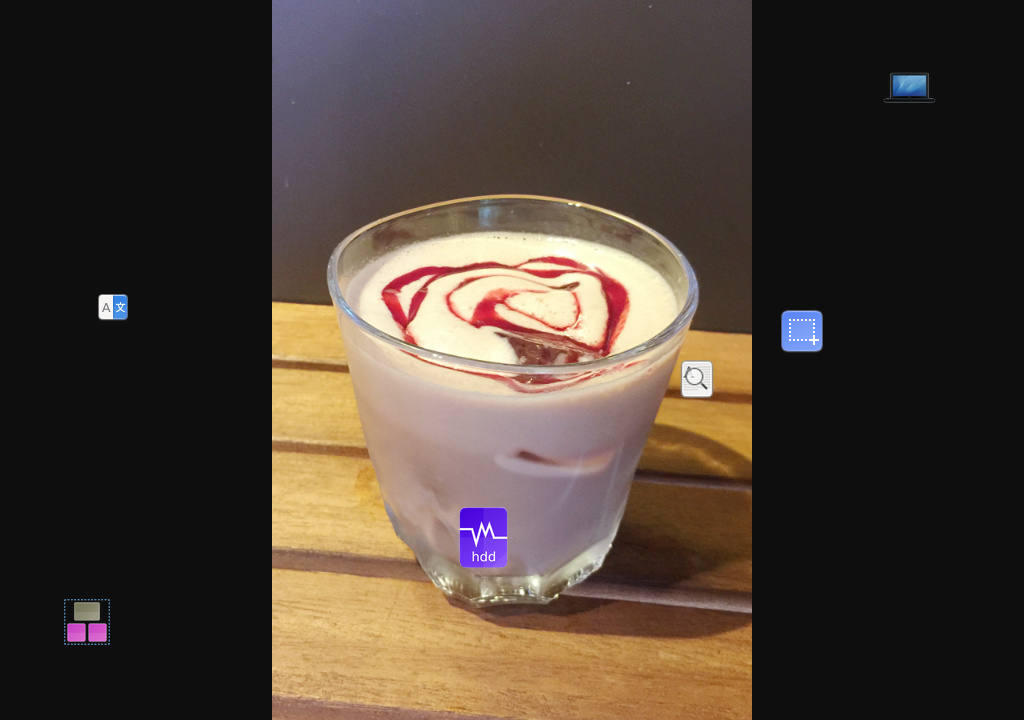  What do you see at coordinates (87, 622) in the screenshot?
I see `select all items in the current view` at bounding box center [87, 622].